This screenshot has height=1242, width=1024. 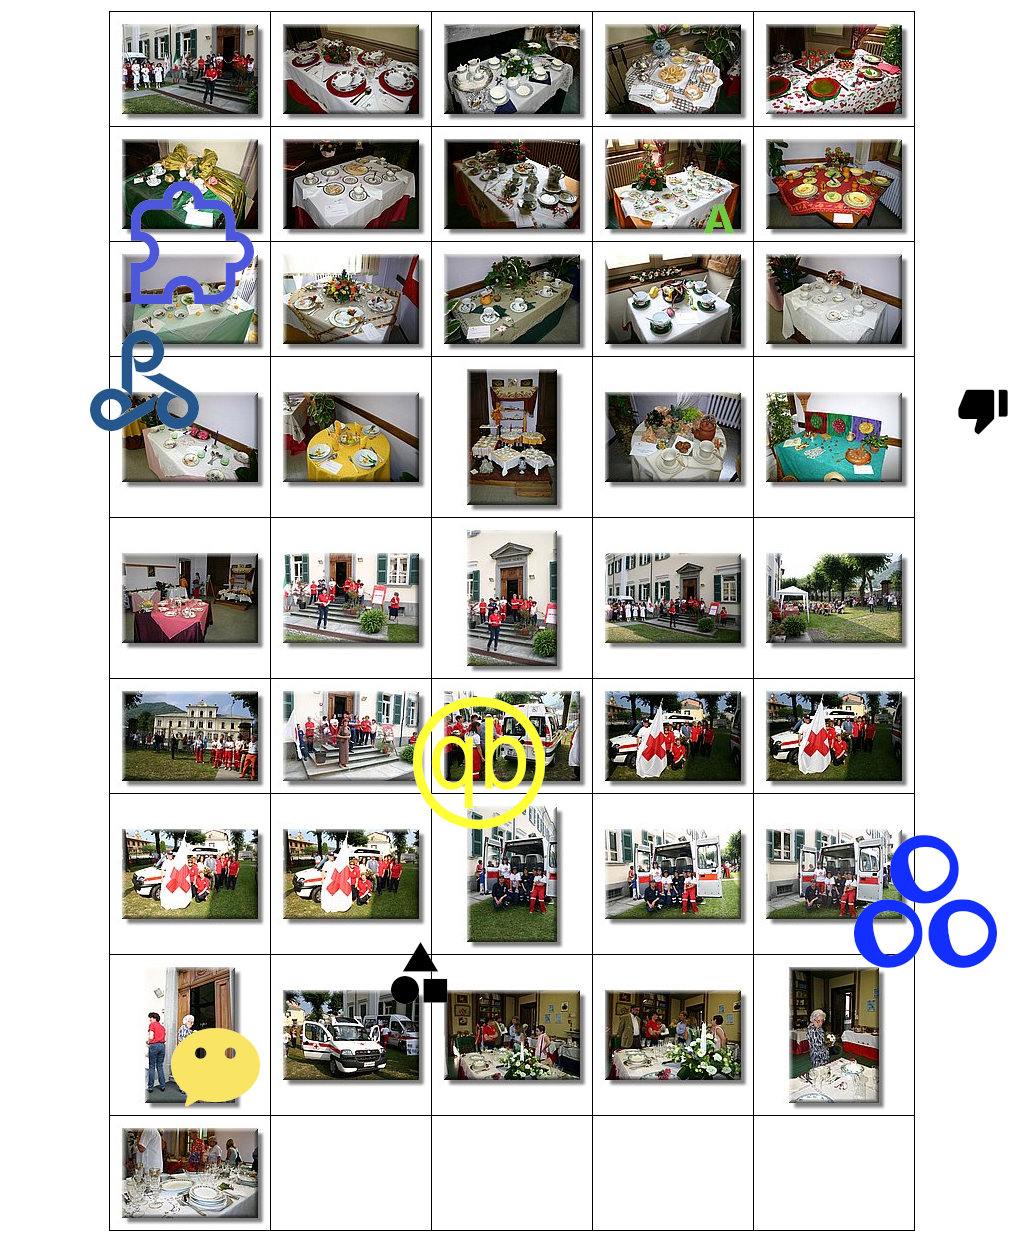 I want to click on open qbittorrent torrent client, so click(x=479, y=763).